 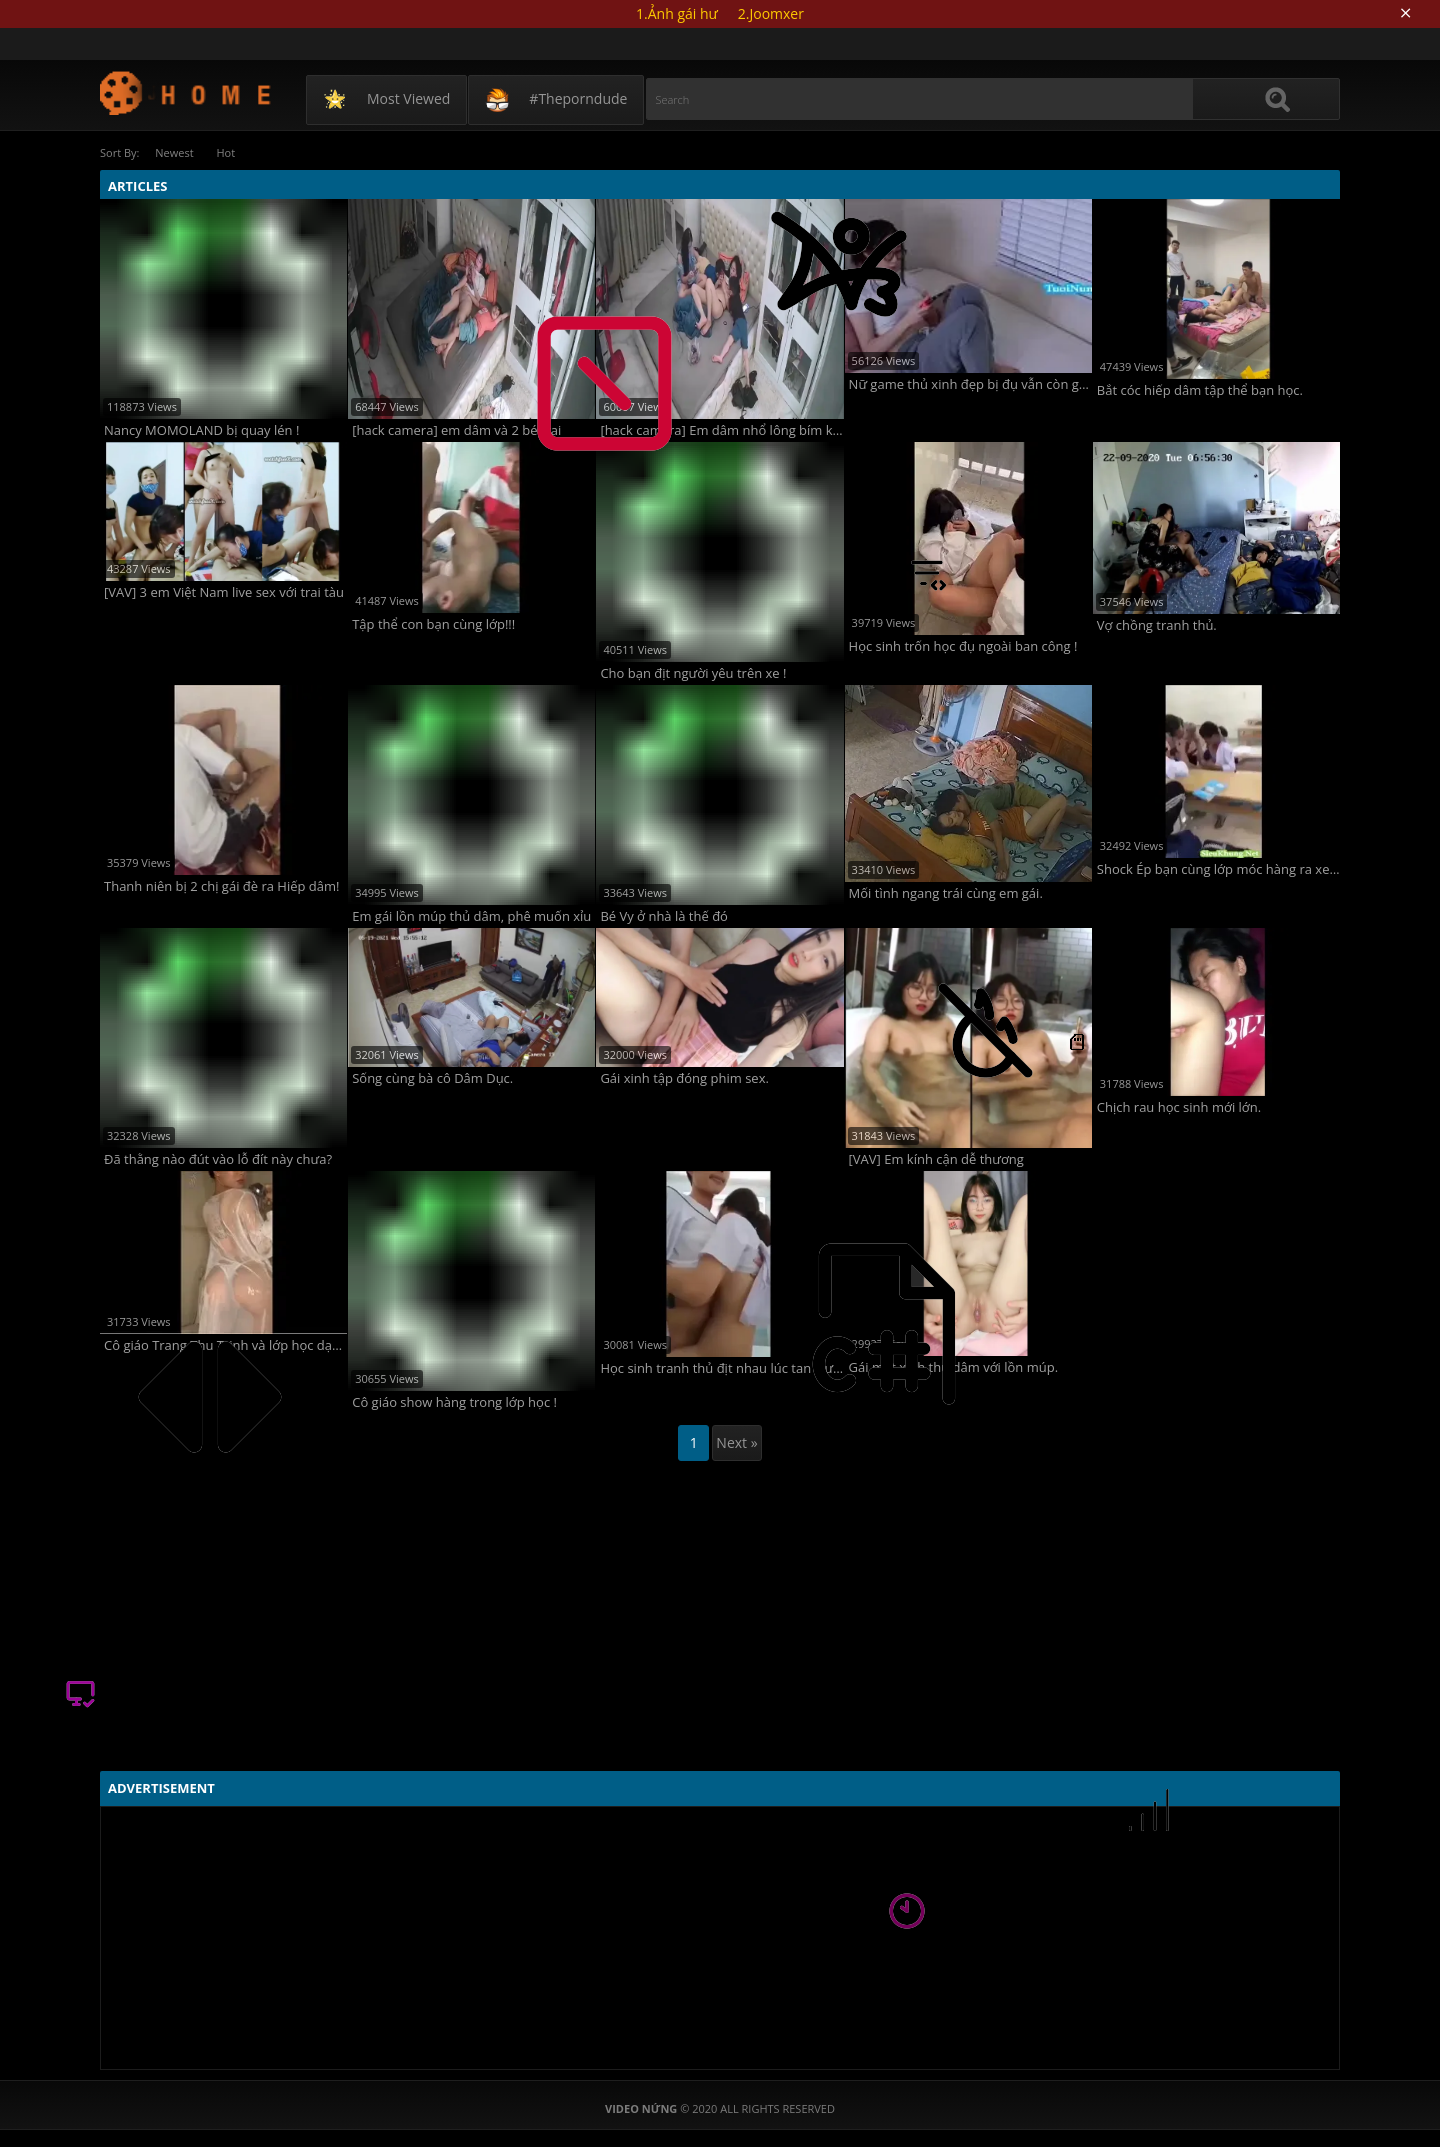 I want to click on access external storage or sd card, so click(x=1077, y=1042).